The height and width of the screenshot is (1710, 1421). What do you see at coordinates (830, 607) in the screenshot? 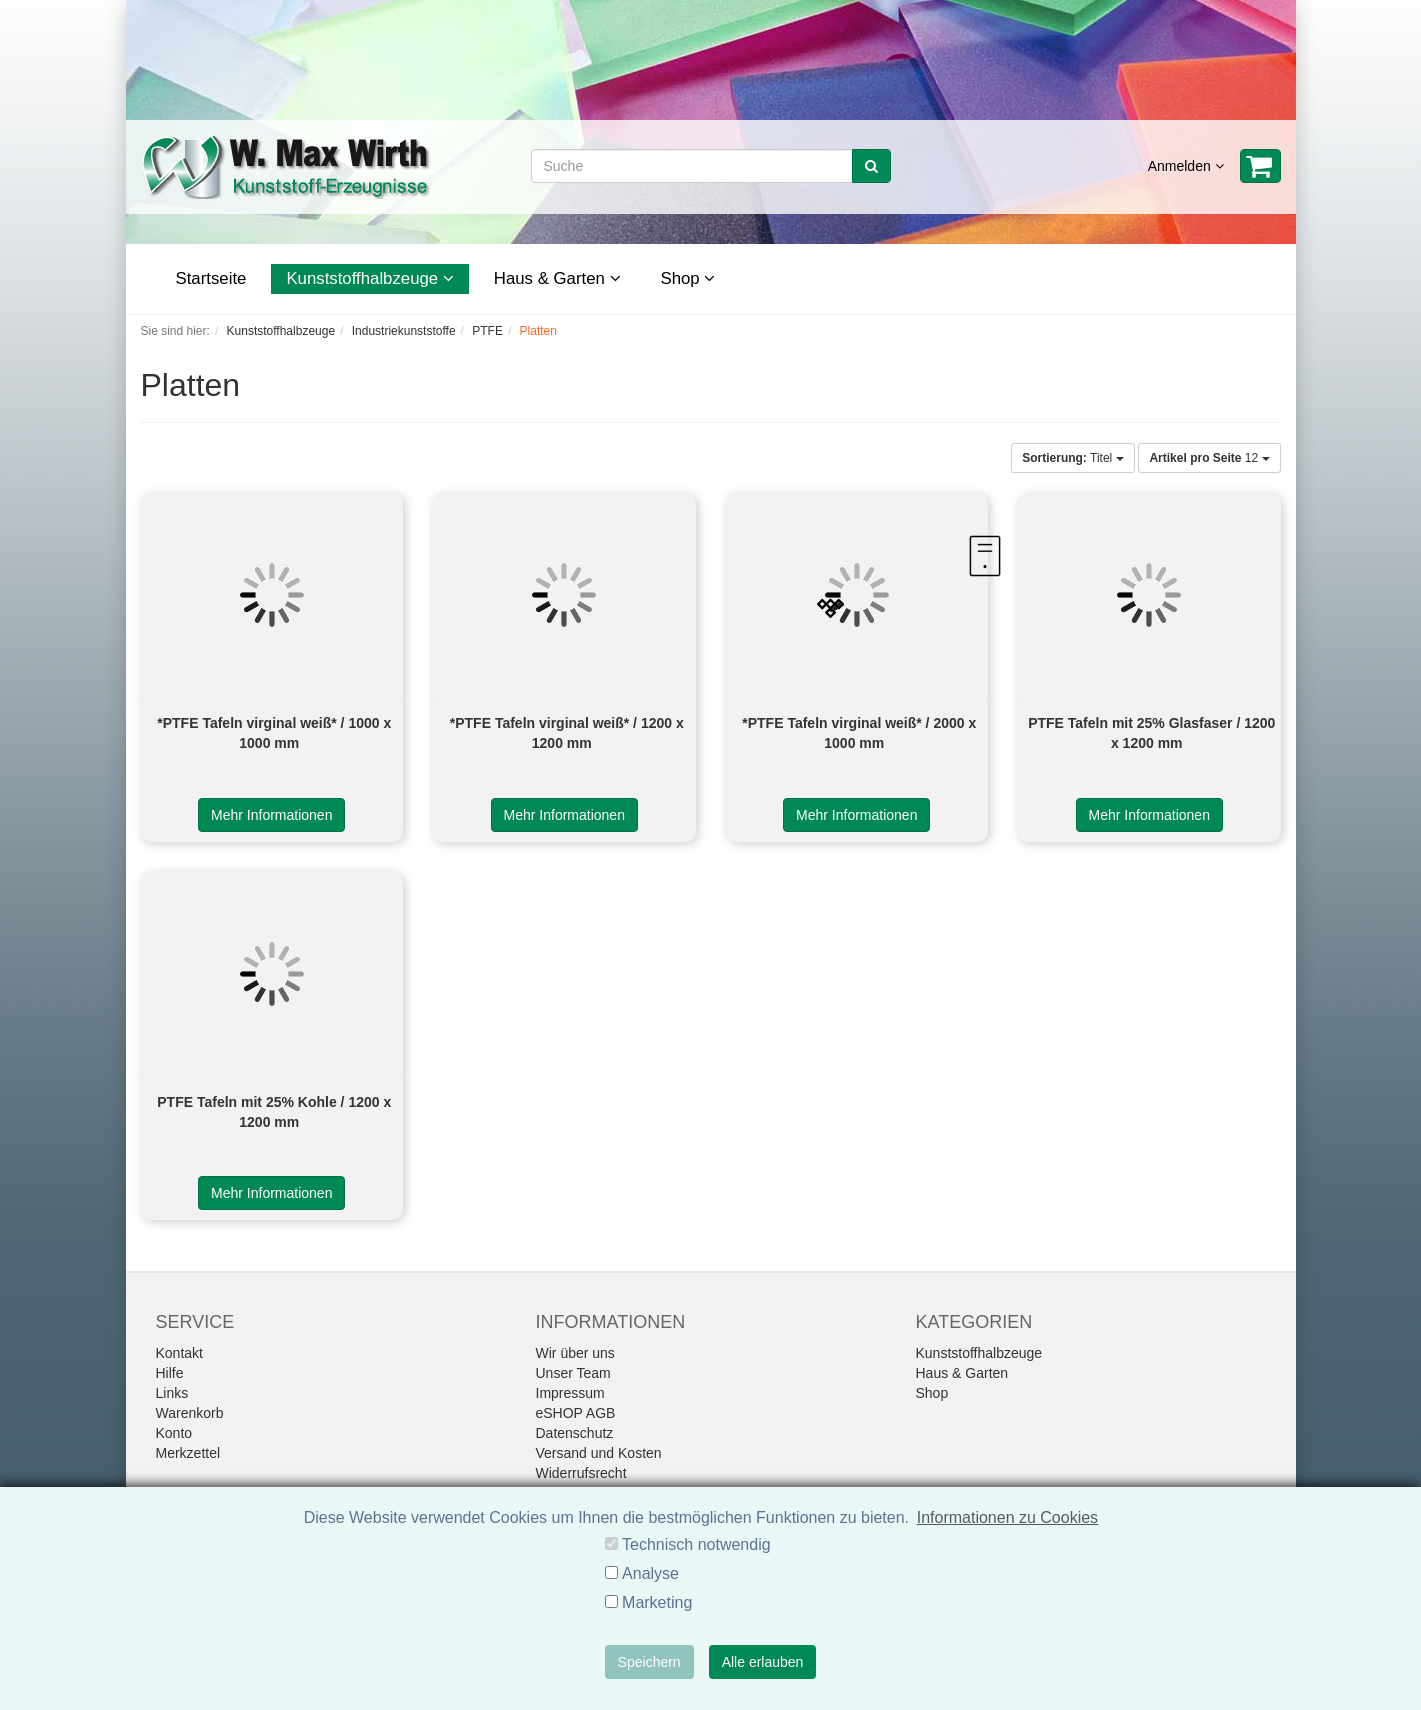
I see `open Tidal music streaming app` at bounding box center [830, 607].